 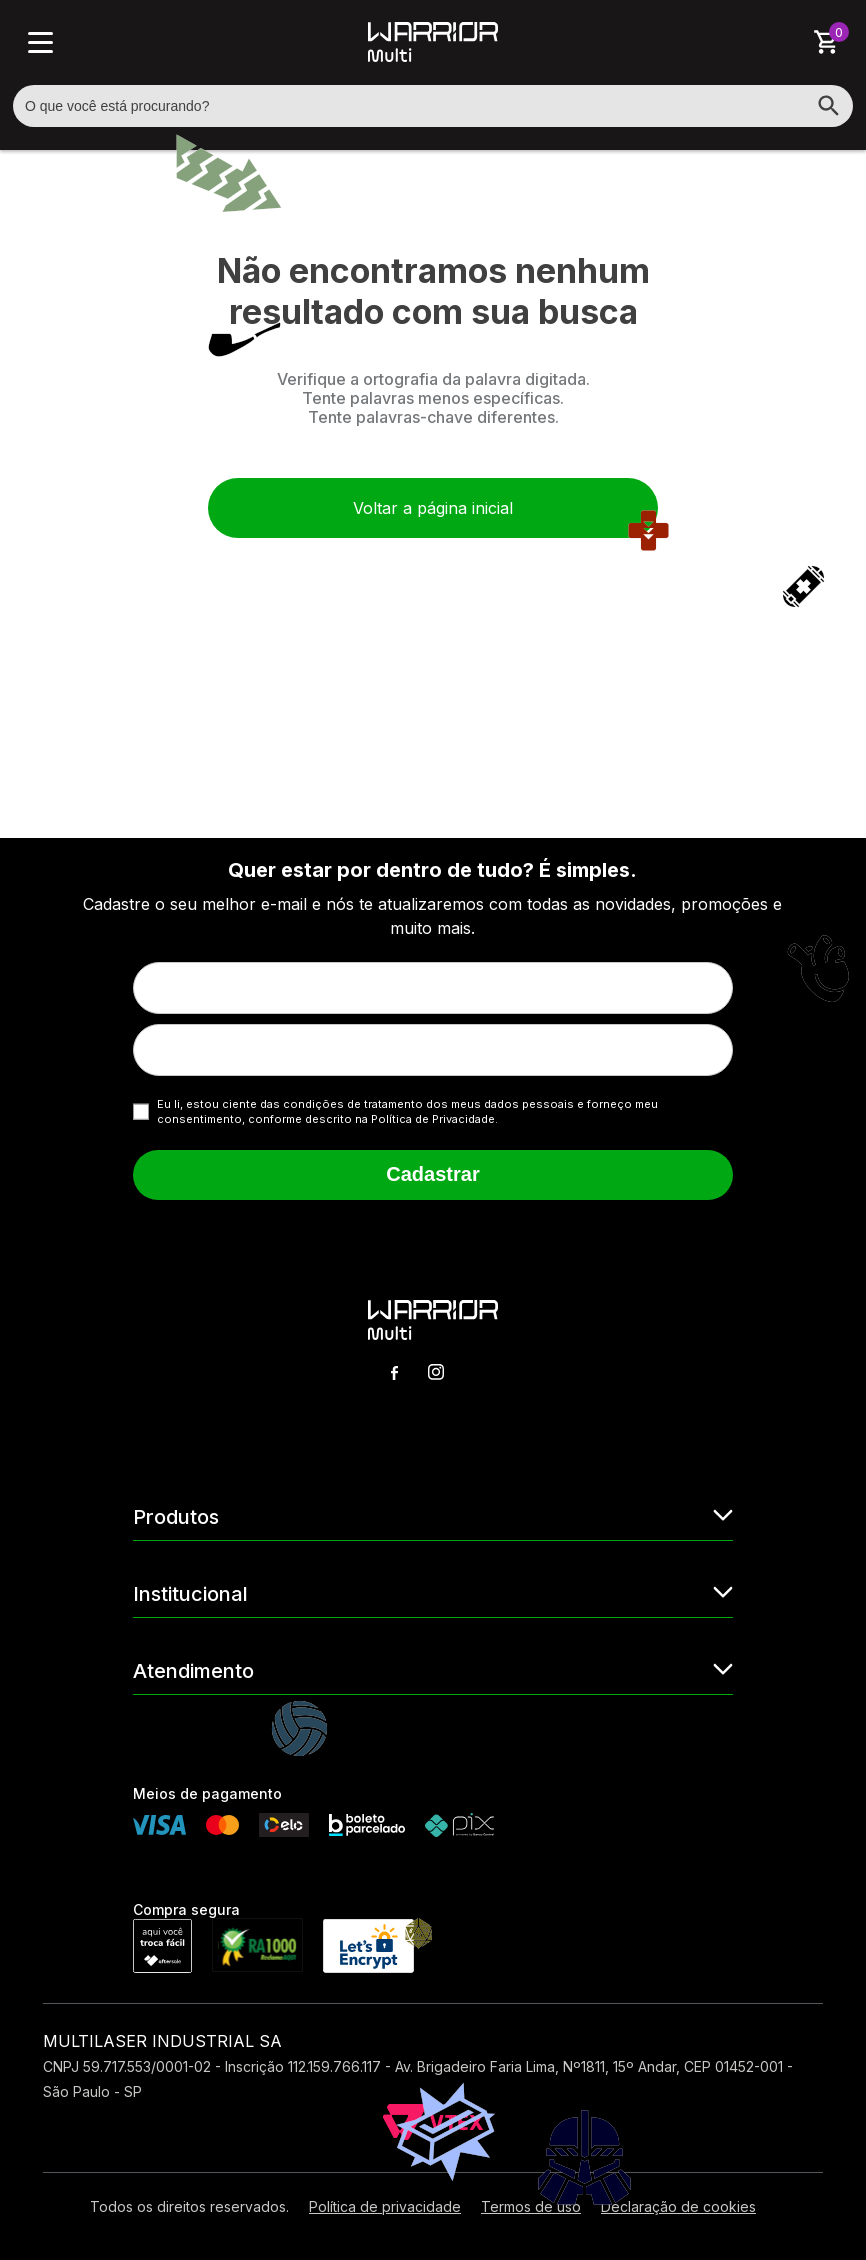 I want to click on roll a d20 die, so click(x=418, y=1933).